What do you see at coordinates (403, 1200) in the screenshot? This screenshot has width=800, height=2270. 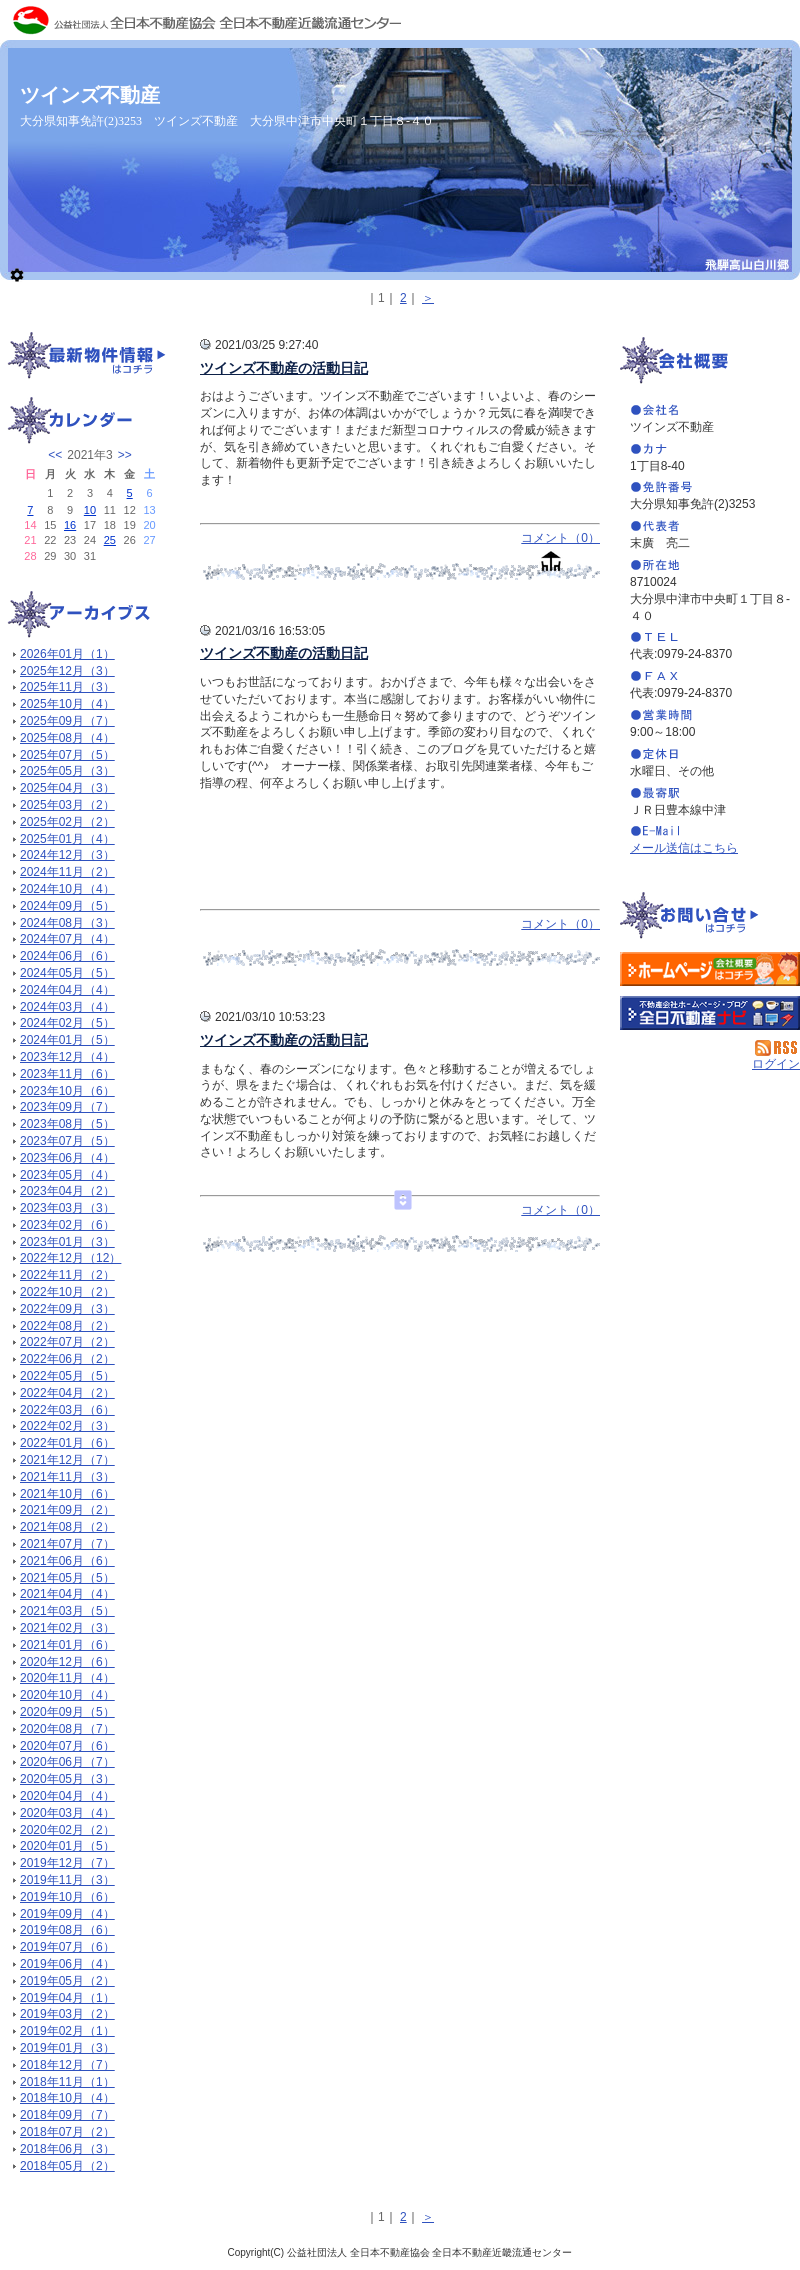 I see `access elevator controls or floor selection` at bounding box center [403, 1200].